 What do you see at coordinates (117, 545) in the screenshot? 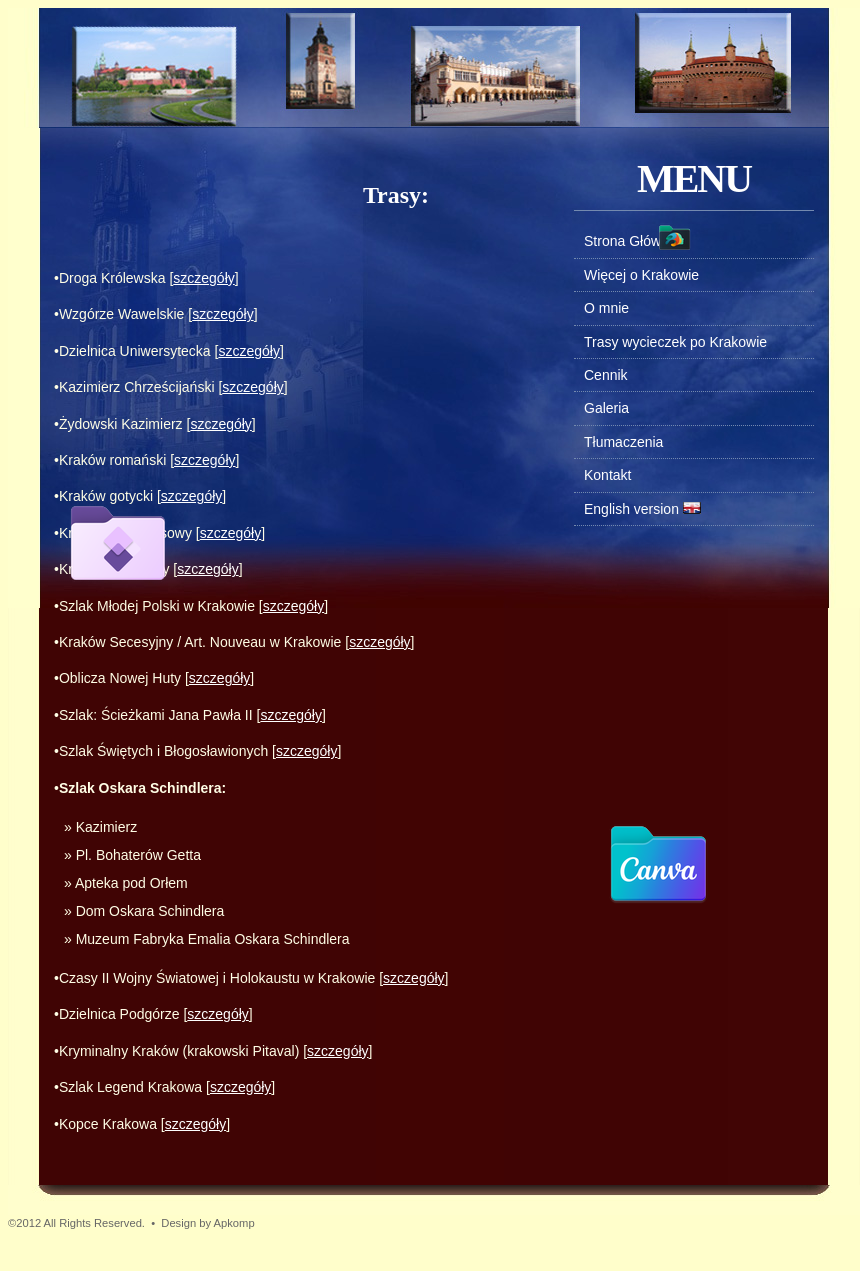
I see `open microsoft finance documents folder` at bounding box center [117, 545].